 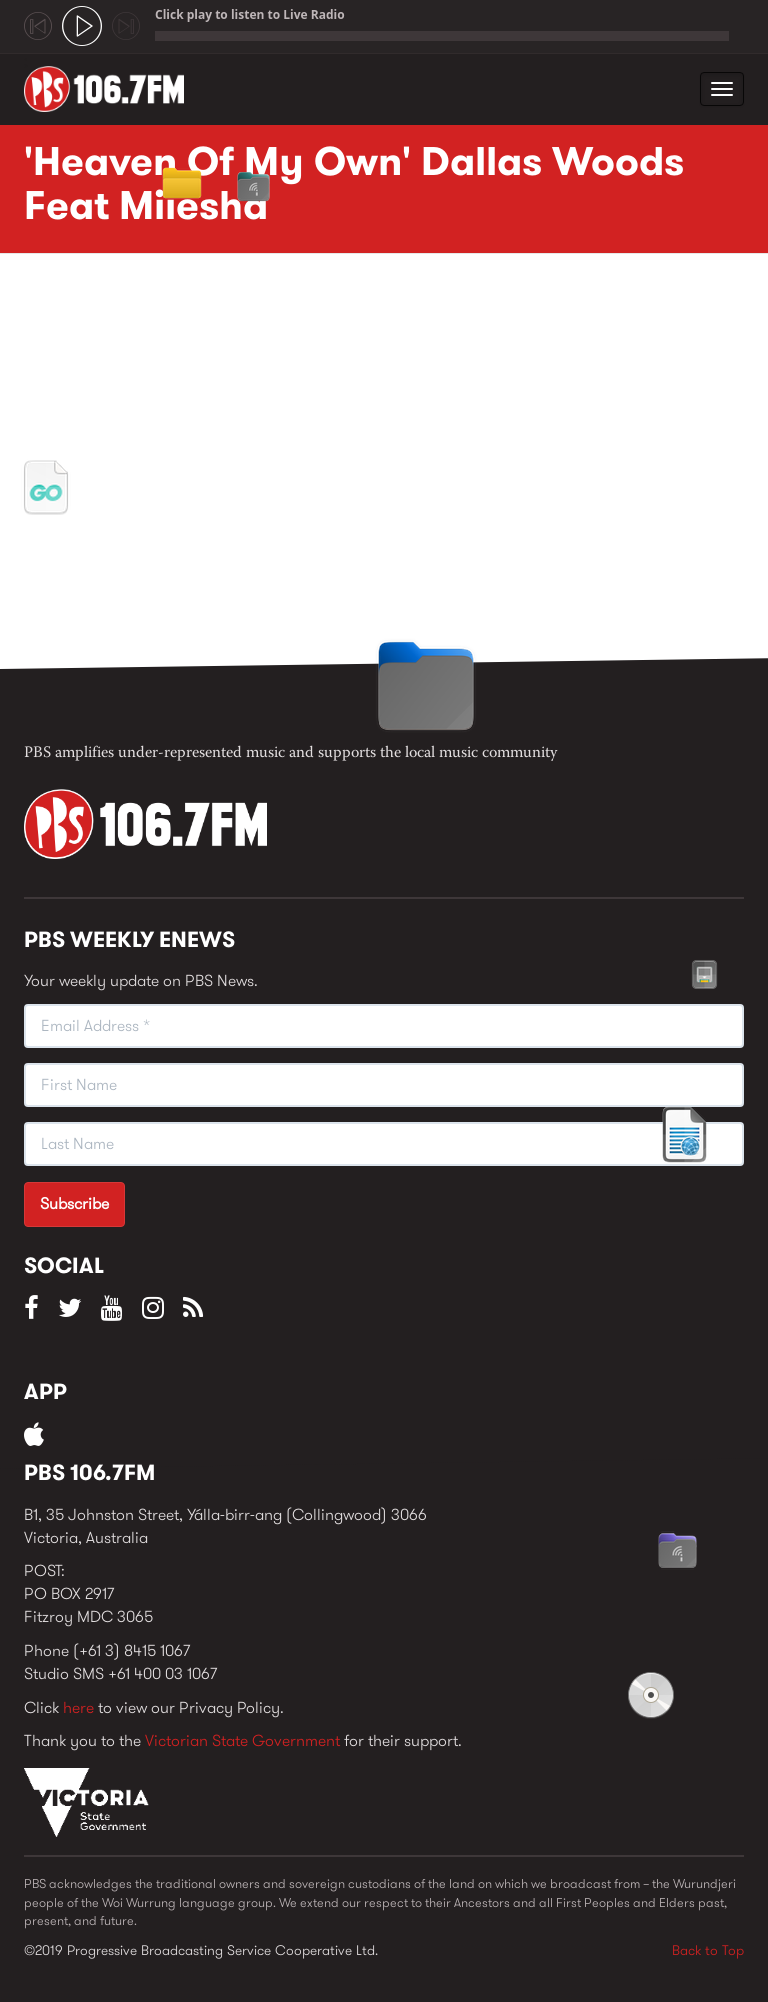 I want to click on a Go programming language source file, so click(x=46, y=487).